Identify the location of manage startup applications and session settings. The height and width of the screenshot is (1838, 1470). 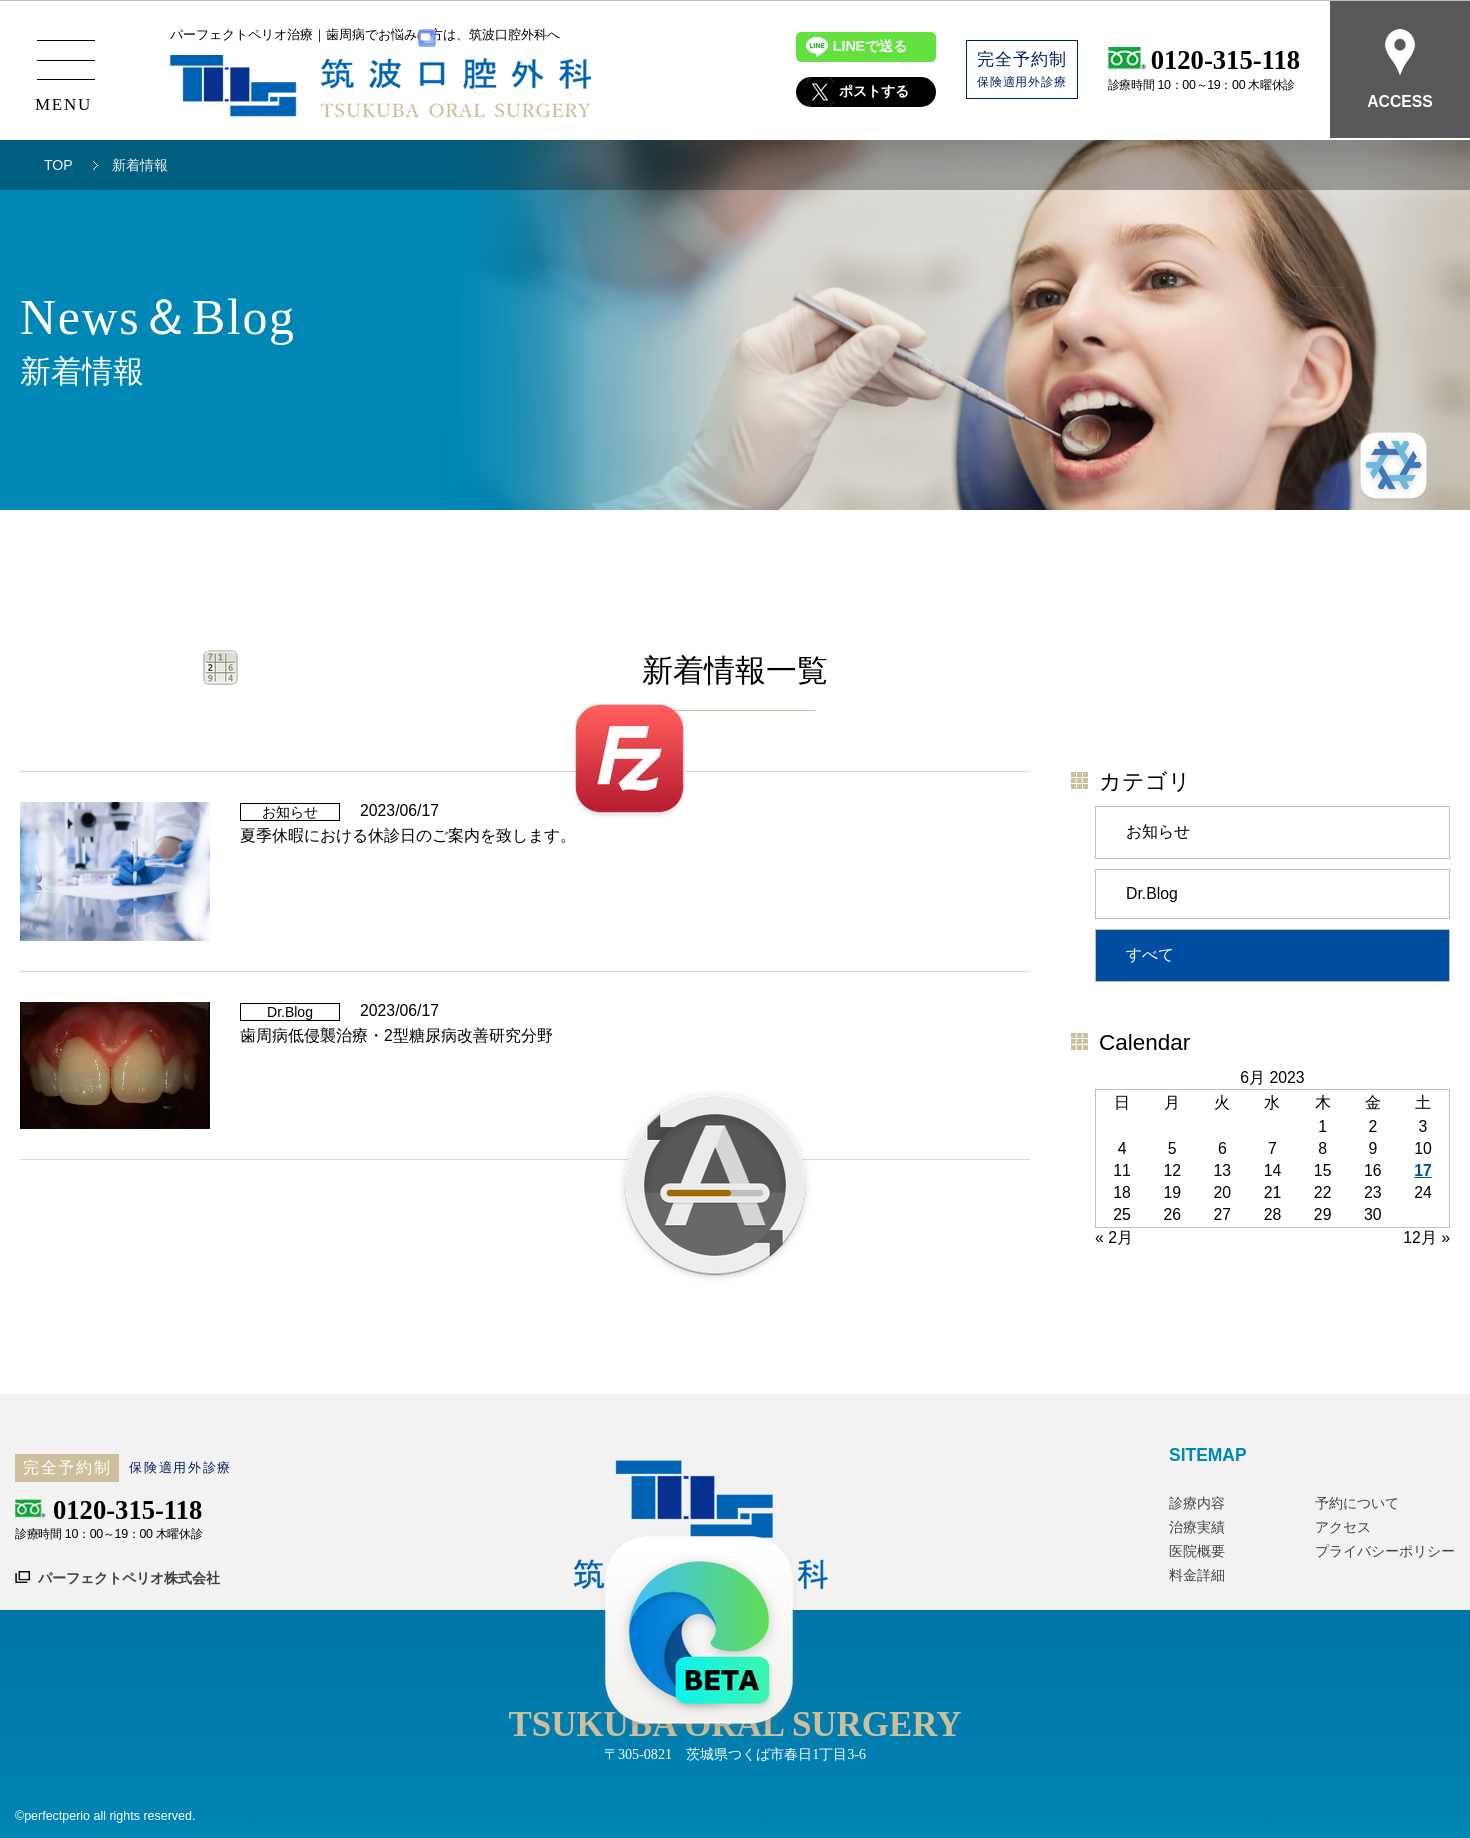
(427, 38).